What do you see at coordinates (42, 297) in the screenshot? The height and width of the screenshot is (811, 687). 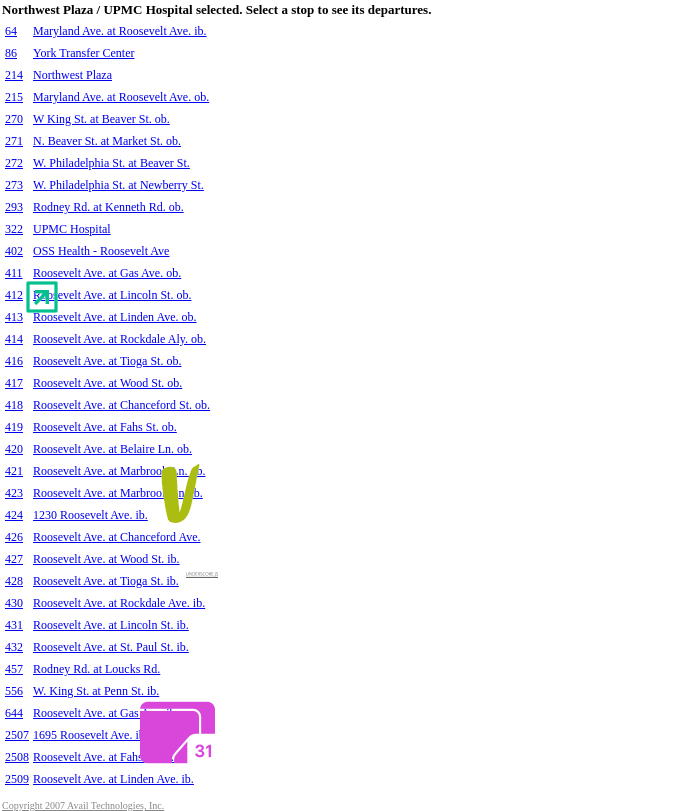 I see `open link in new window` at bounding box center [42, 297].